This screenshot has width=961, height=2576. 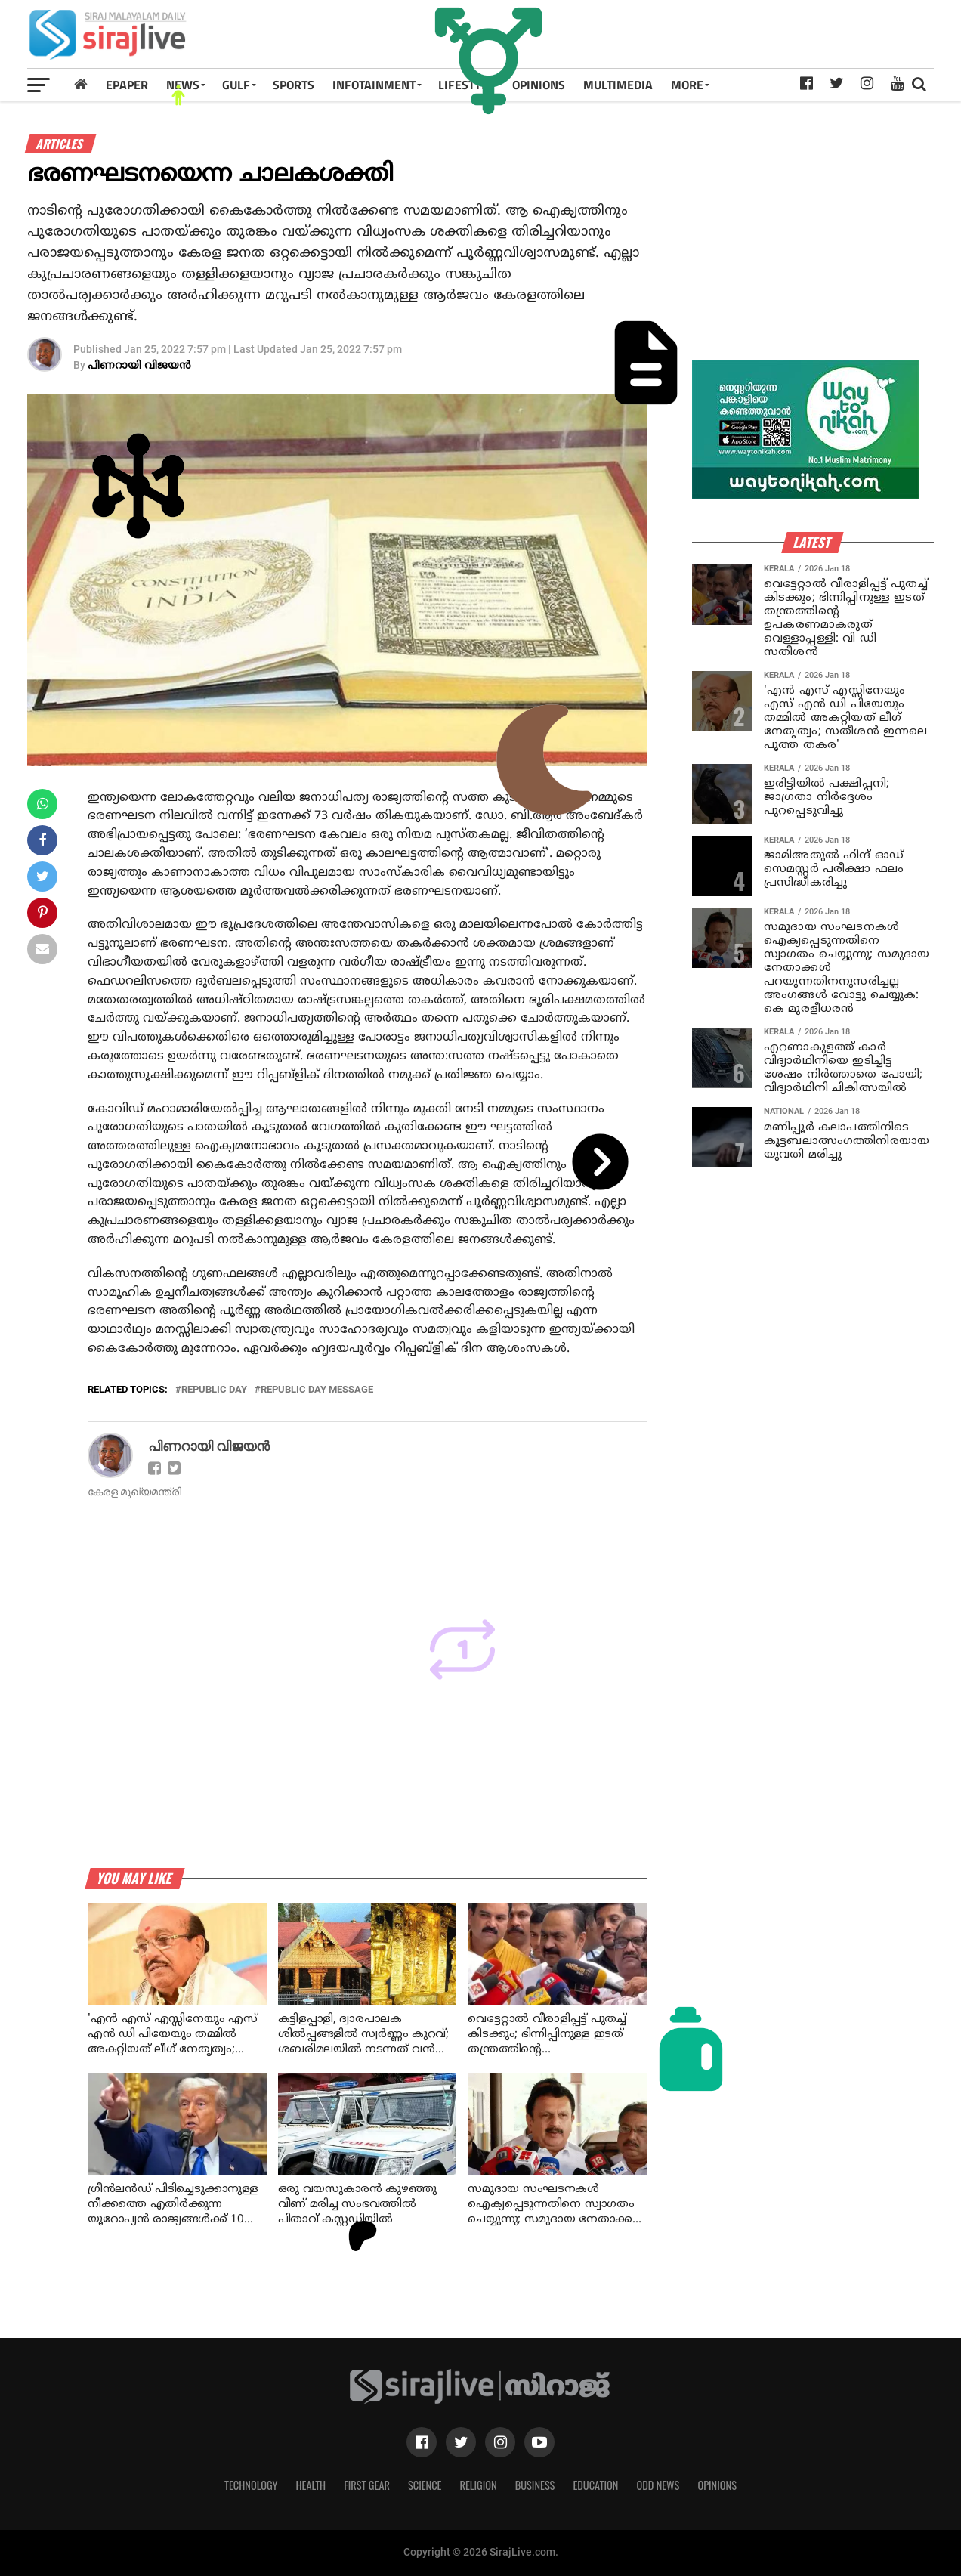 What do you see at coordinates (462, 1650) in the screenshot?
I see `repeat current track once` at bounding box center [462, 1650].